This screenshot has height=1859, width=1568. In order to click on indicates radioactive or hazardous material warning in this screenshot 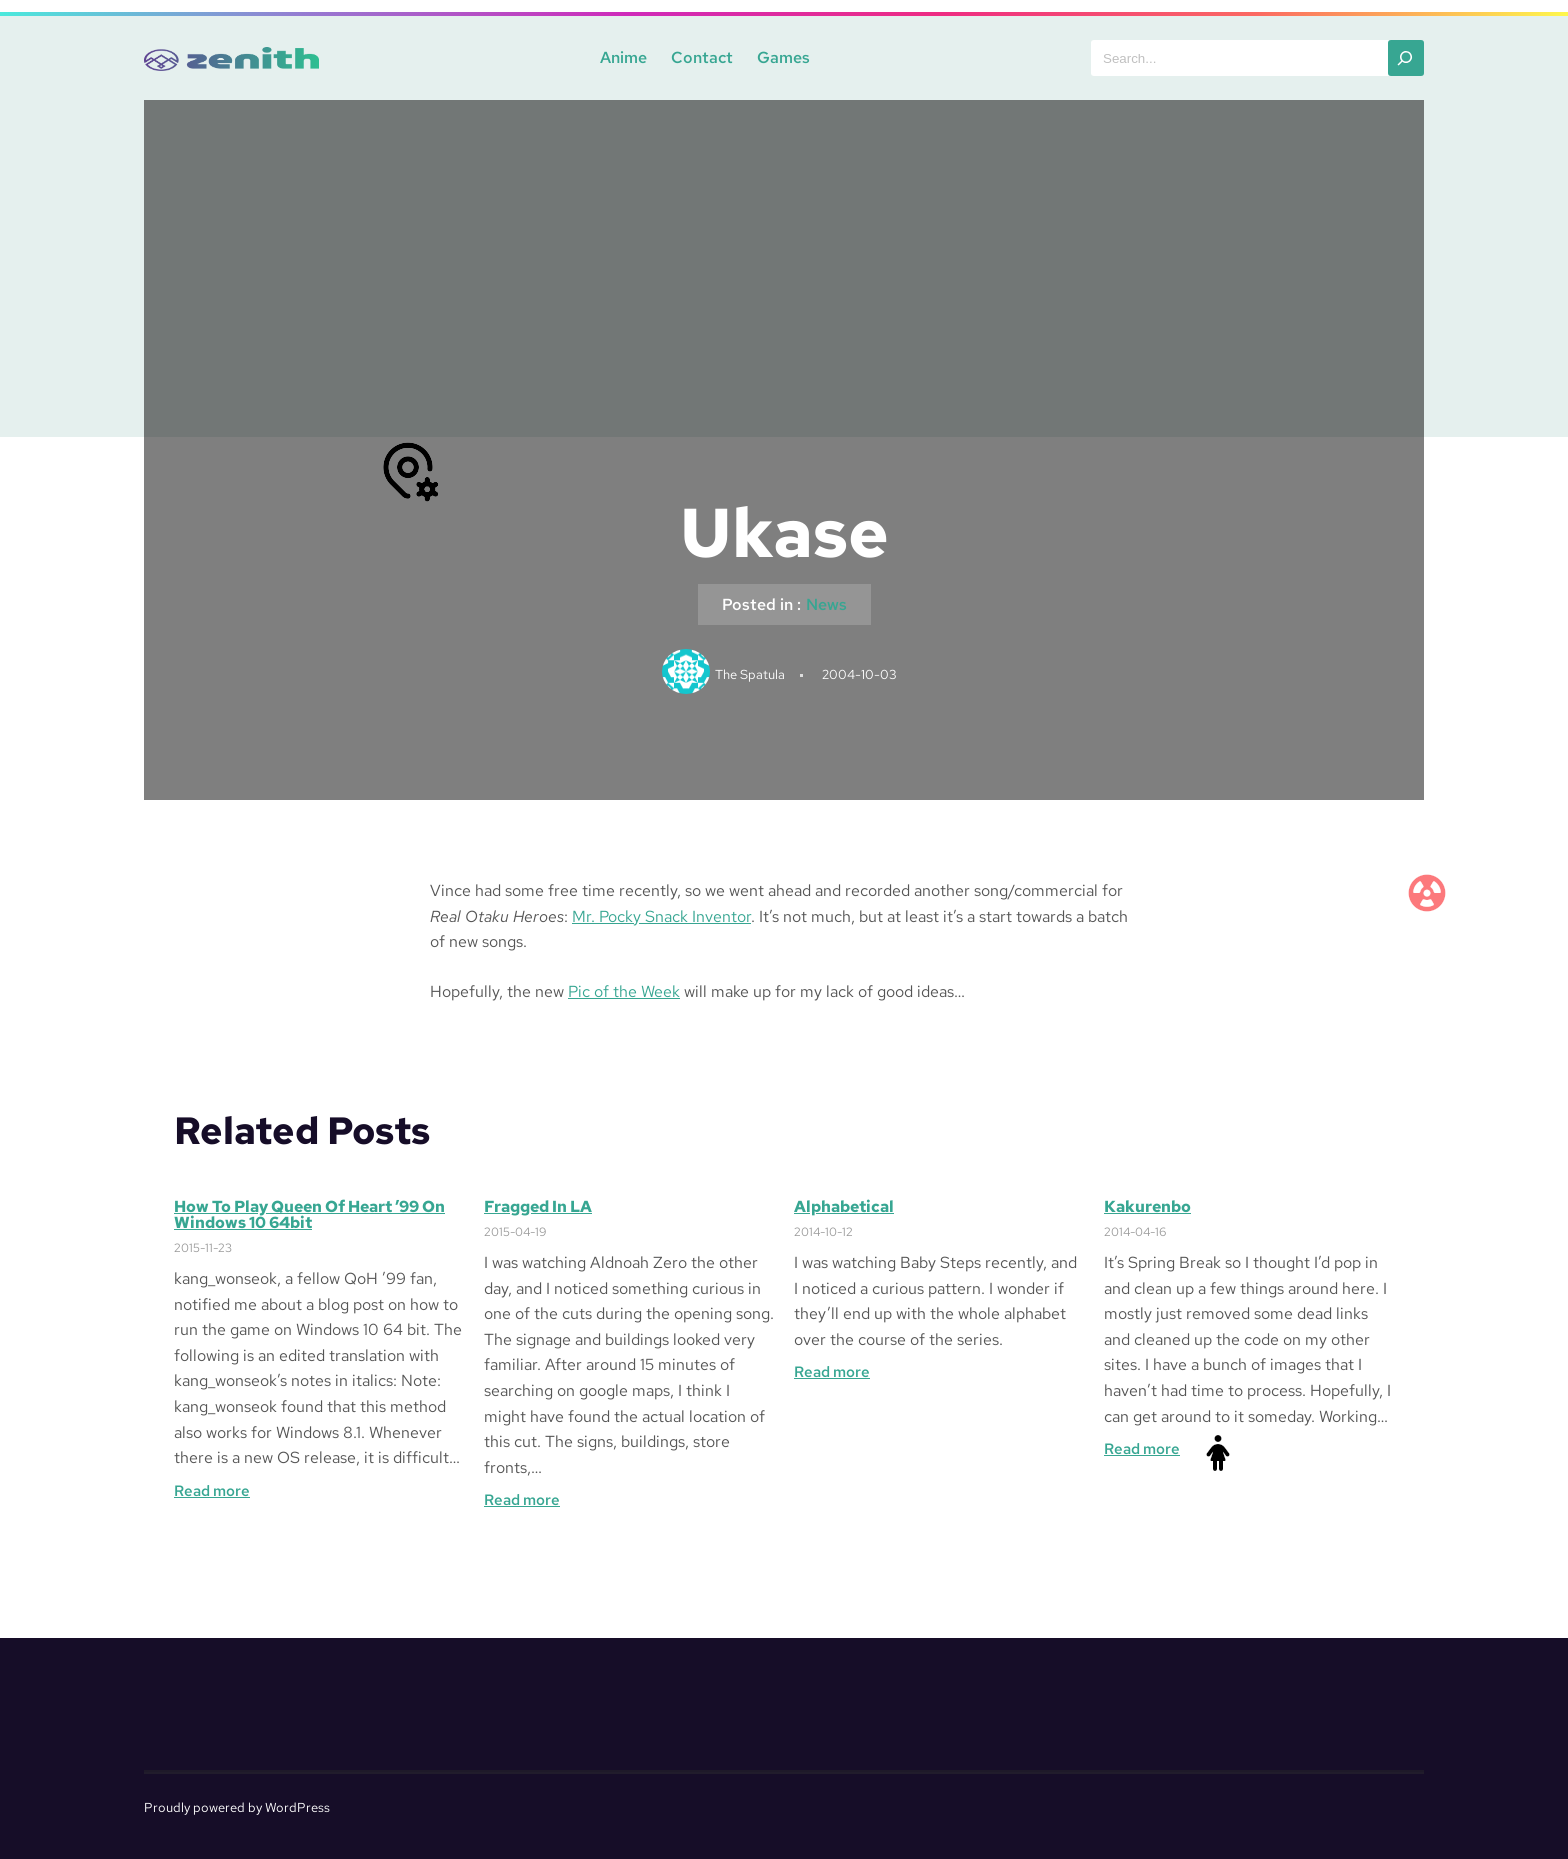, I will do `click(1427, 893)`.